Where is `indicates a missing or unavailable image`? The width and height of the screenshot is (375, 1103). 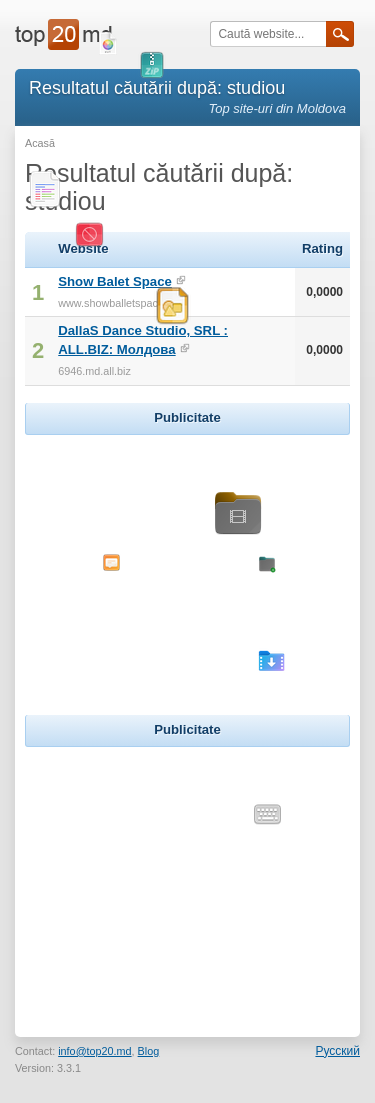
indicates a missing or unavailable image is located at coordinates (89, 233).